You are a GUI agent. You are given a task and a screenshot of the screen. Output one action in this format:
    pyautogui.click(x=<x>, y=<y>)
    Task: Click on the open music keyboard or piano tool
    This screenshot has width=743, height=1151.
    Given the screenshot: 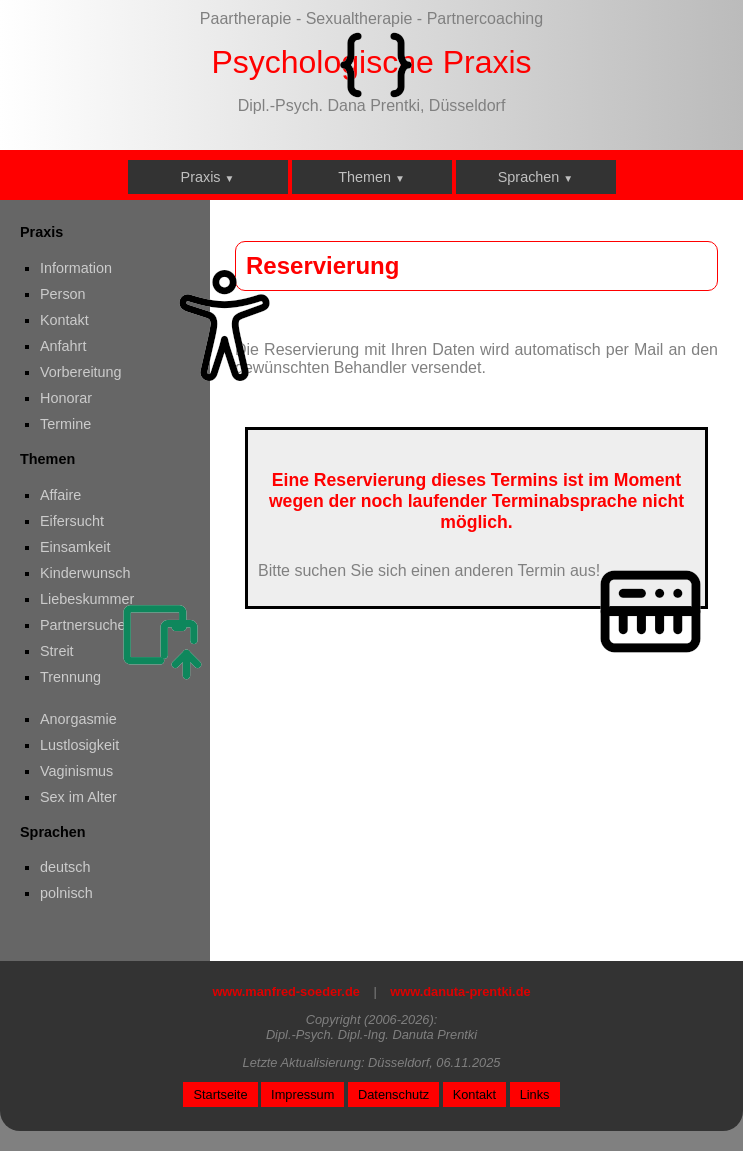 What is the action you would take?
    pyautogui.click(x=650, y=611)
    